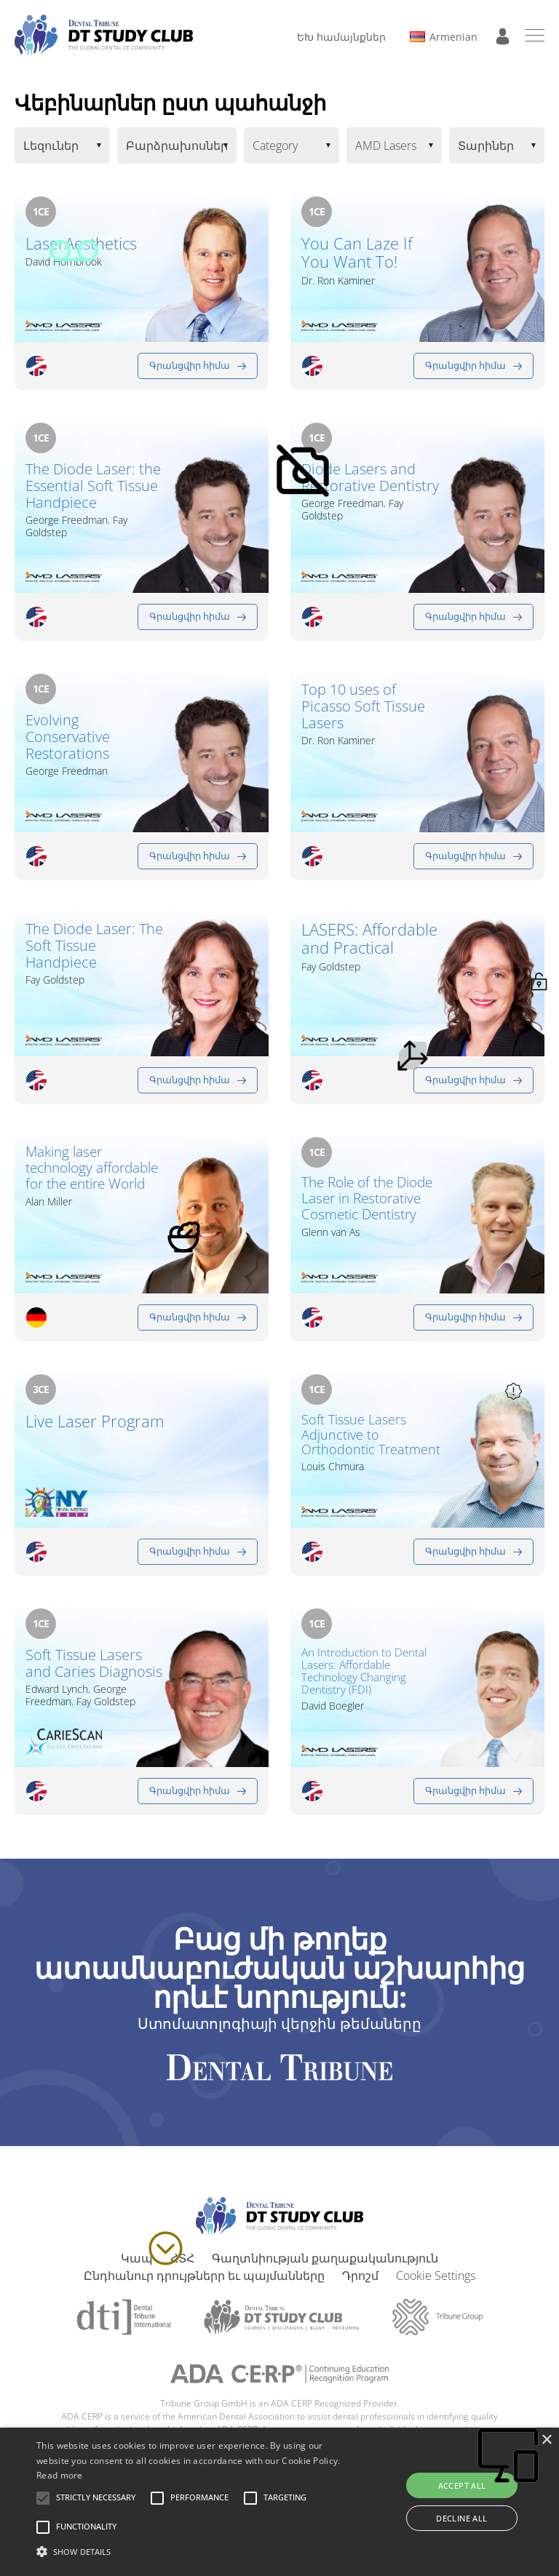  Describe the element at coordinates (183, 1237) in the screenshot. I see `browse healthy food options` at that location.